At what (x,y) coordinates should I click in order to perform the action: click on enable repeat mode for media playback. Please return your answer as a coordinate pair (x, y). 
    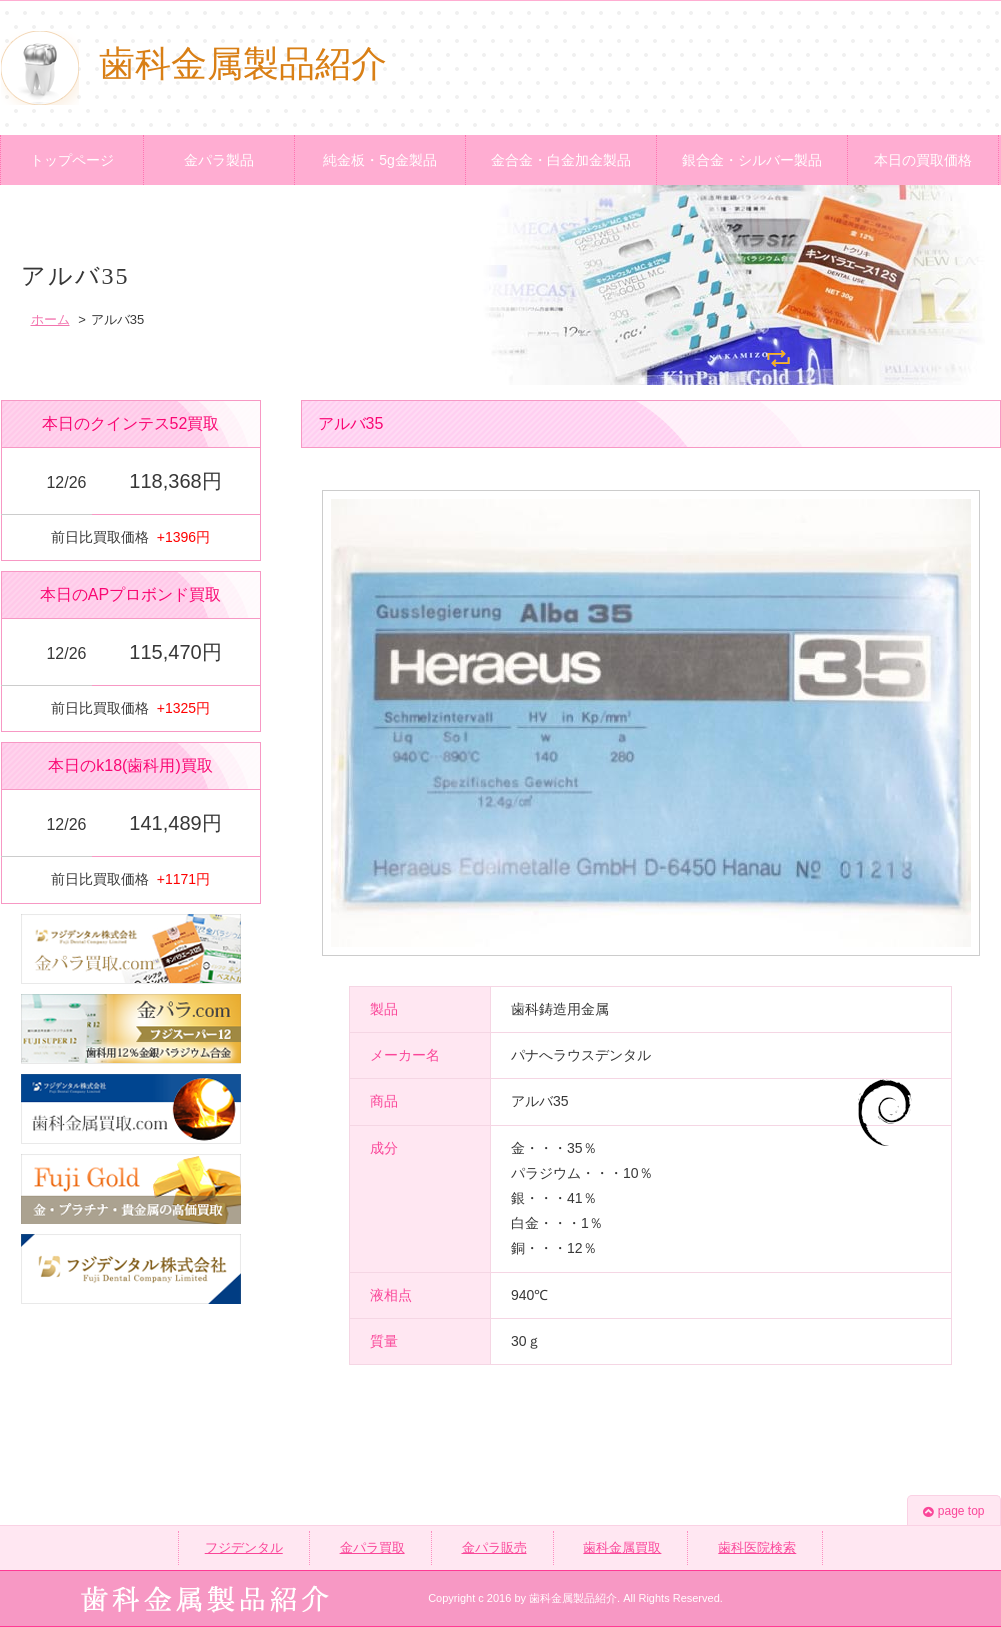
    Looking at the image, I should click on (778, 358).